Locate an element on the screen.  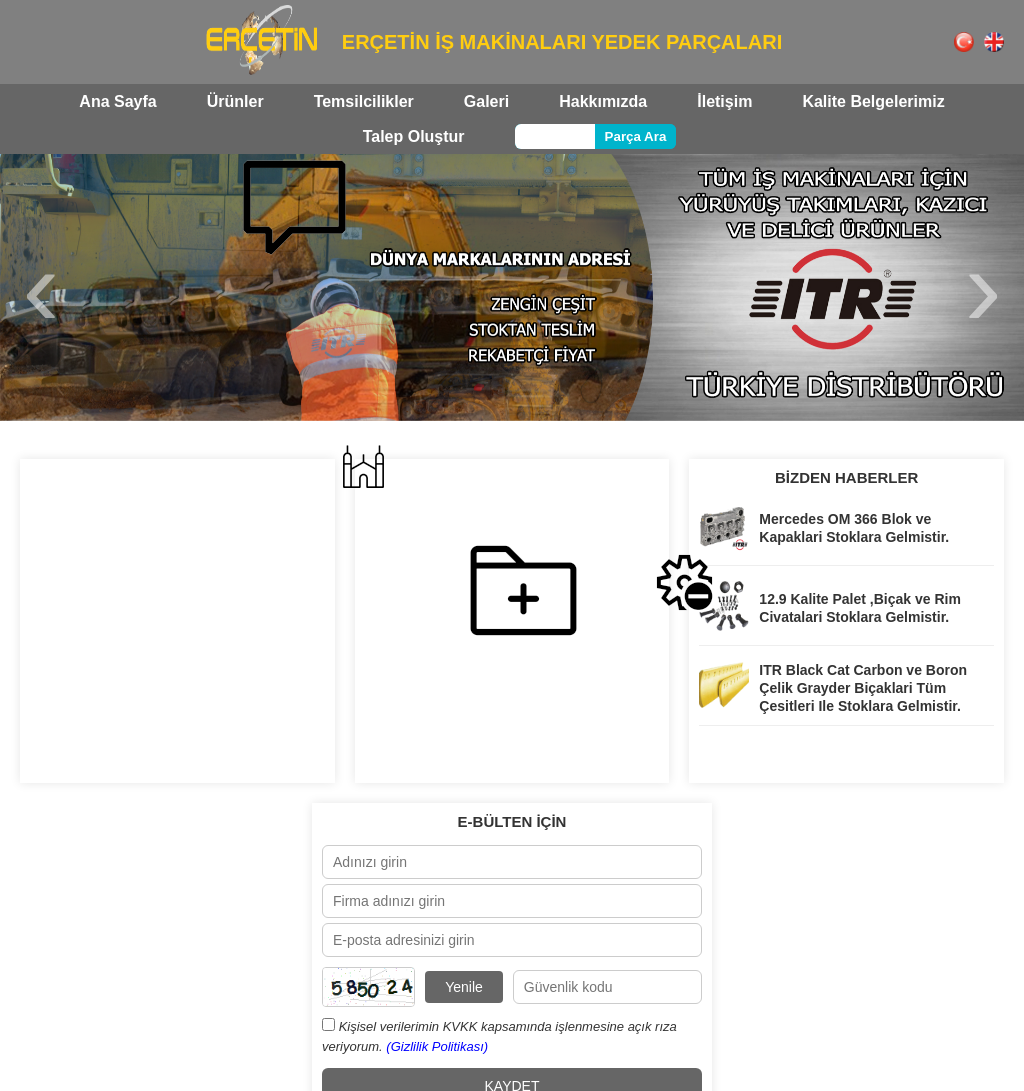
open comments section is located at coordinates (294, 204).